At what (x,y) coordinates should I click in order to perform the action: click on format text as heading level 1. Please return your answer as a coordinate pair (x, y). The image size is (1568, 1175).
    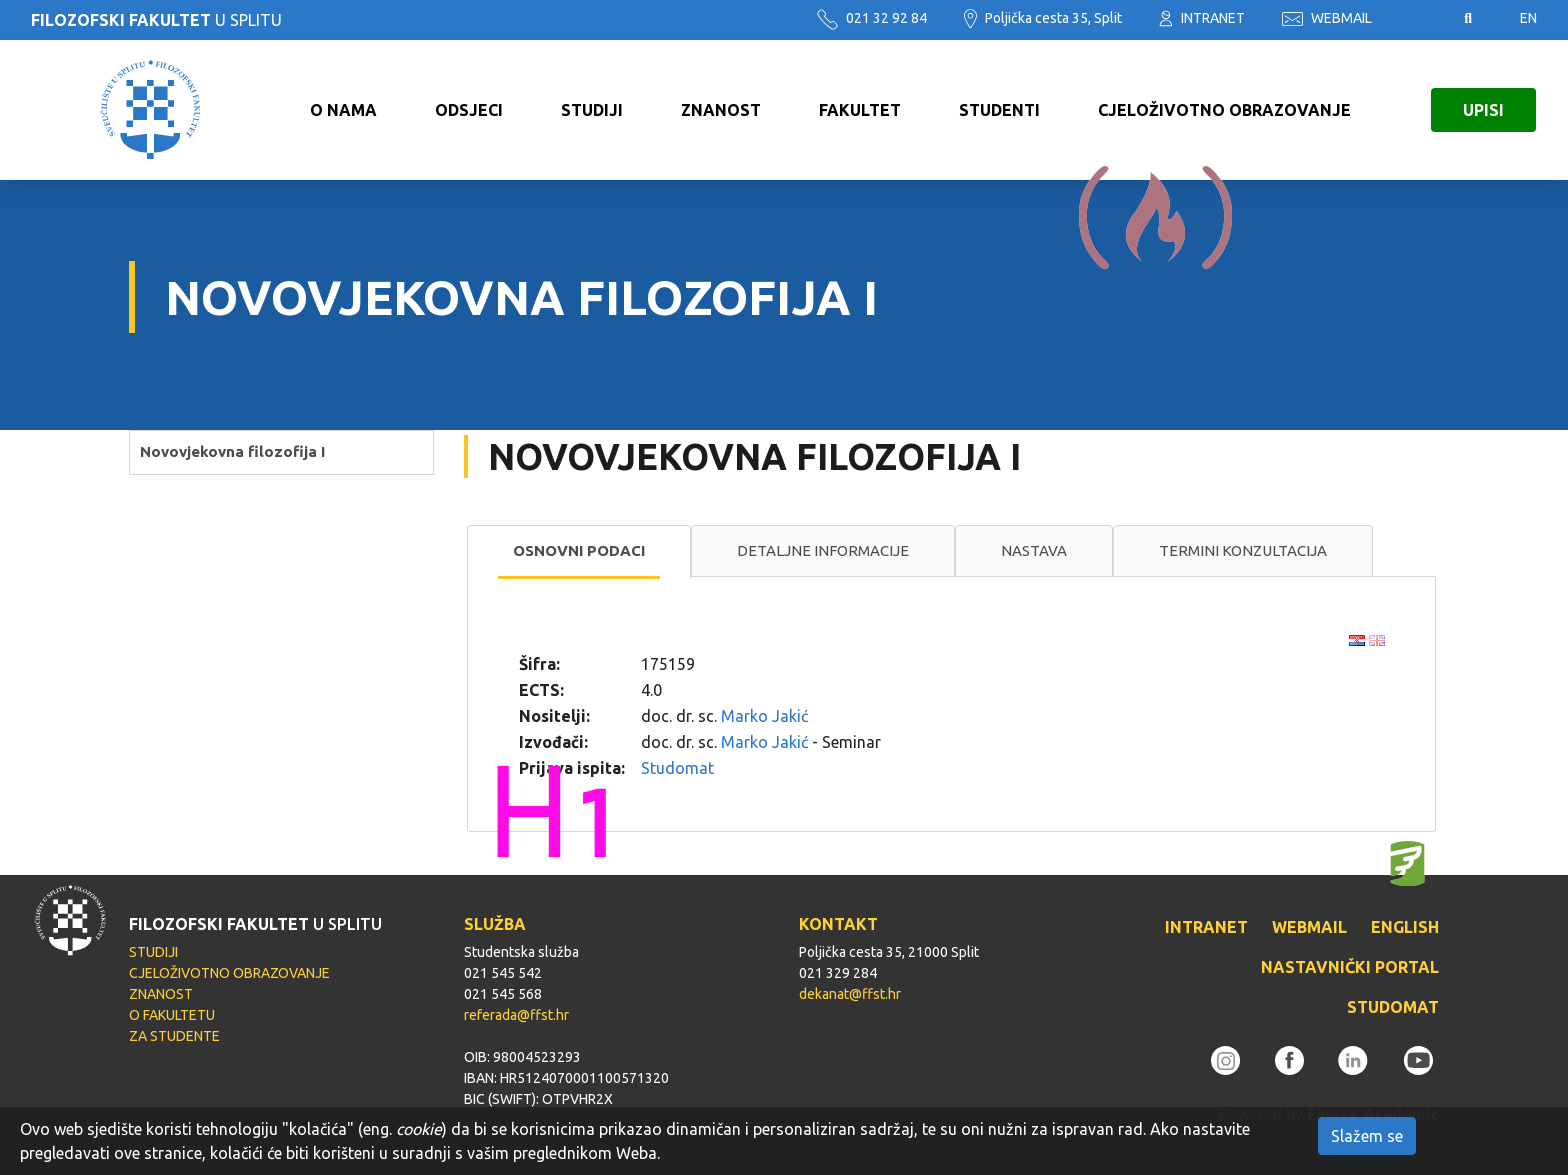
    Looking at the image, I should click on (554, 811).